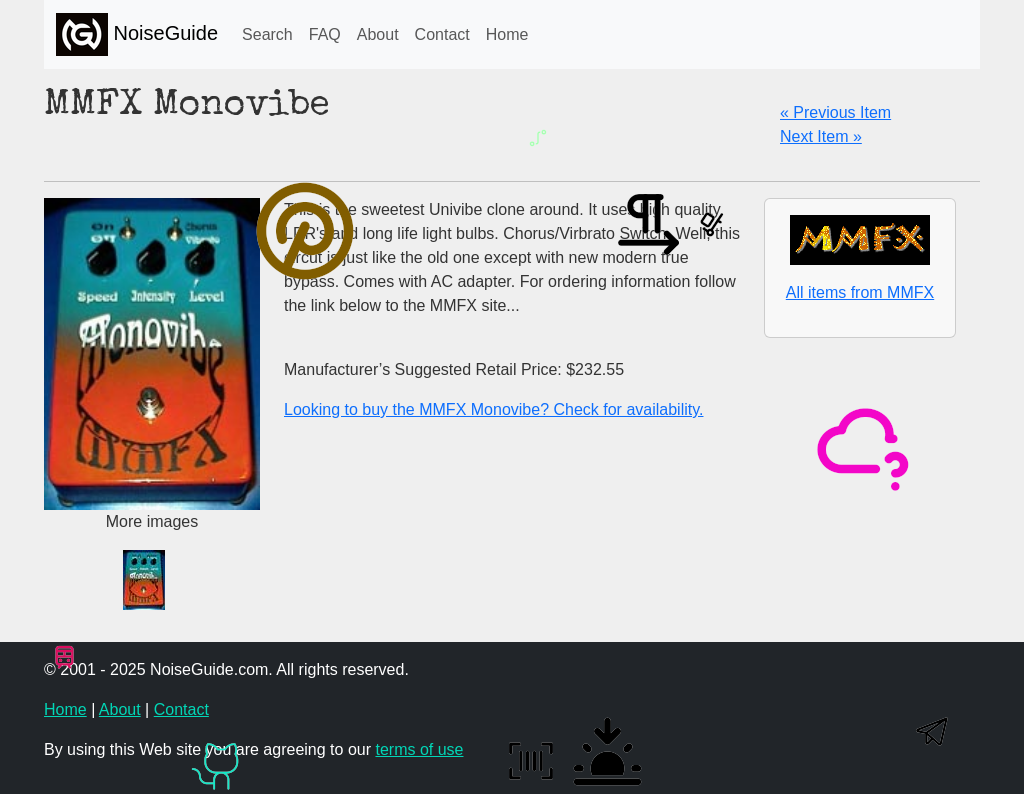 This screenshot has height=794, width=1024. What do you see at coordinates (305, 231) in the screenshot?
I see `share to Pinterest` at bounding box center [305, 231].